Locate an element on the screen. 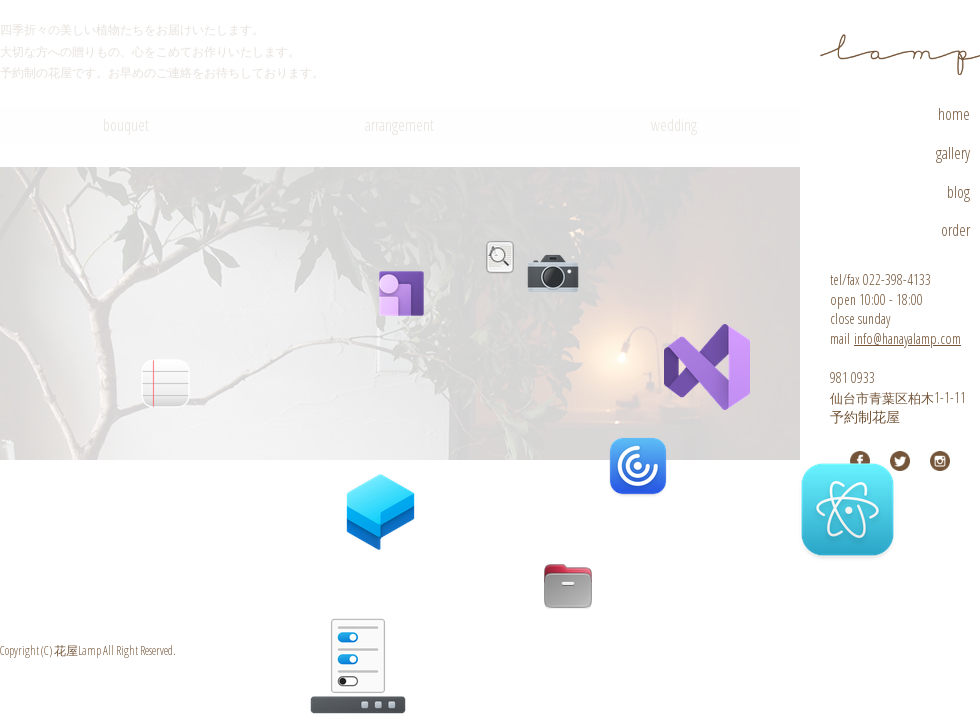 The width and height of the screenshot is (980, 720). launch an electron-based application is located at coordinates (847, 509).